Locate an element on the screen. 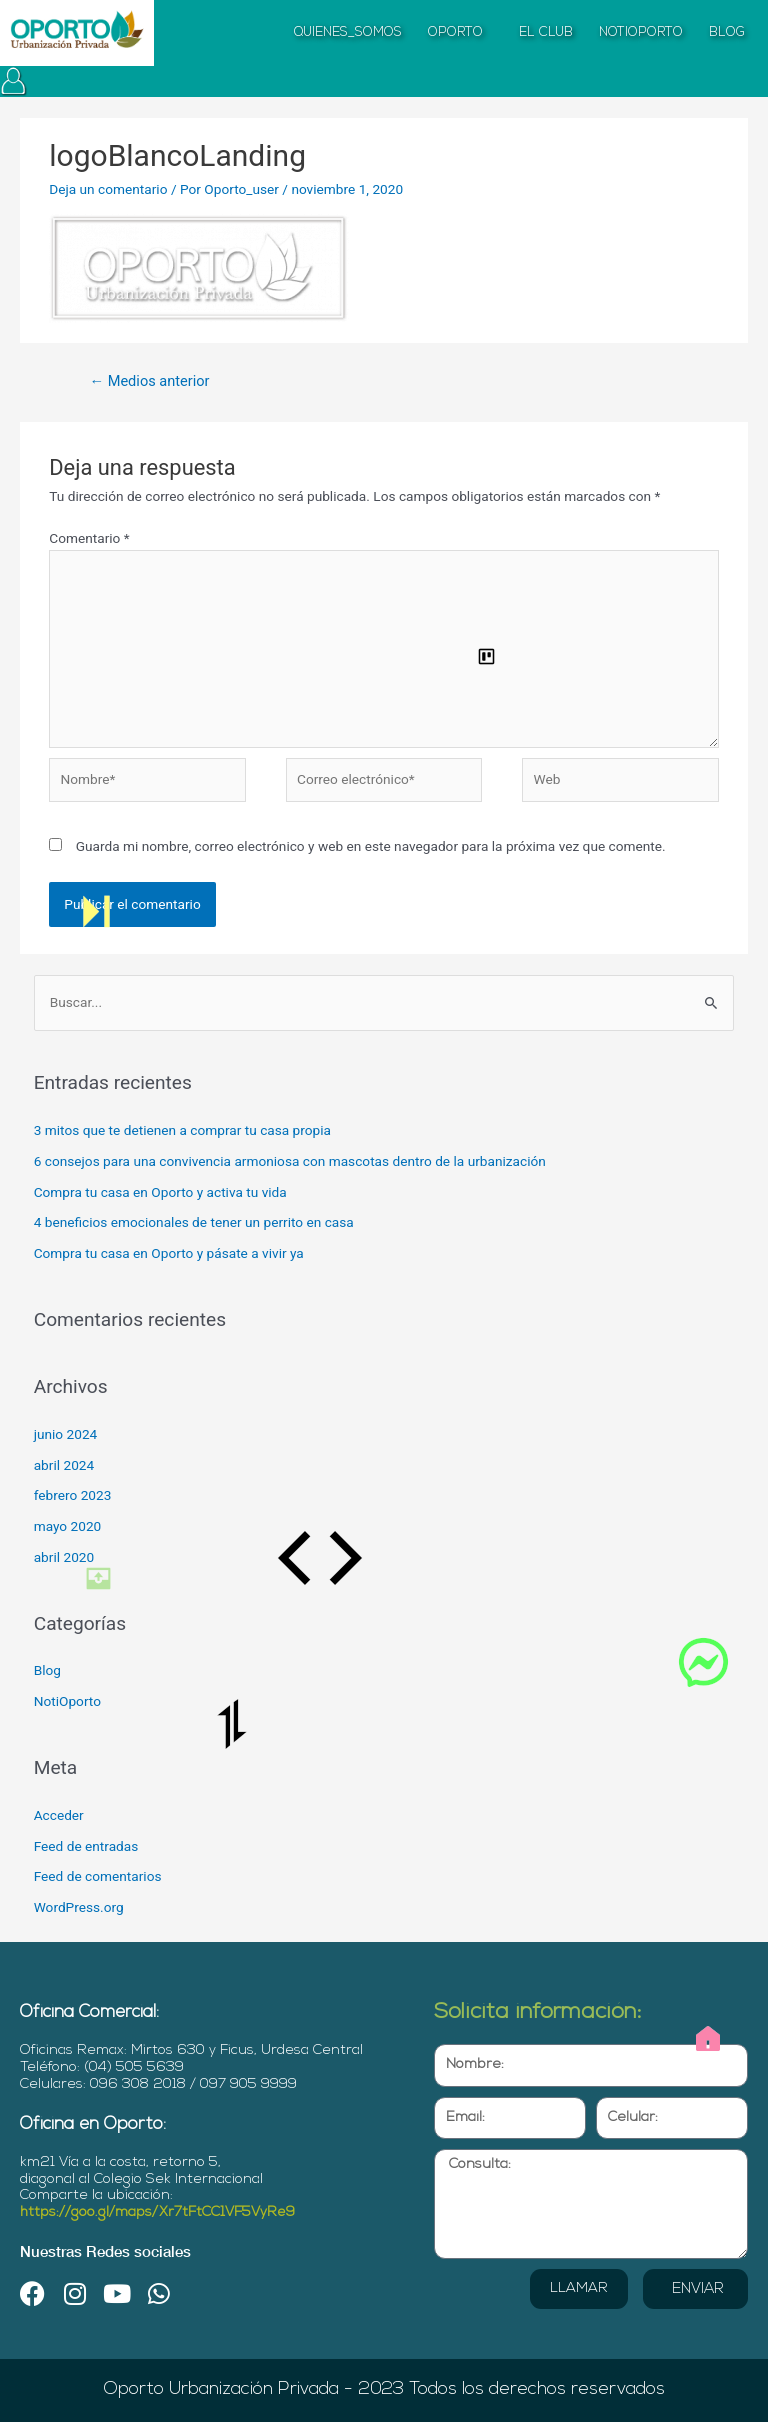 Image resolution: width=768 pixels, height=2422 pixels. export or upload a file is located at coordinates (98, 1578).